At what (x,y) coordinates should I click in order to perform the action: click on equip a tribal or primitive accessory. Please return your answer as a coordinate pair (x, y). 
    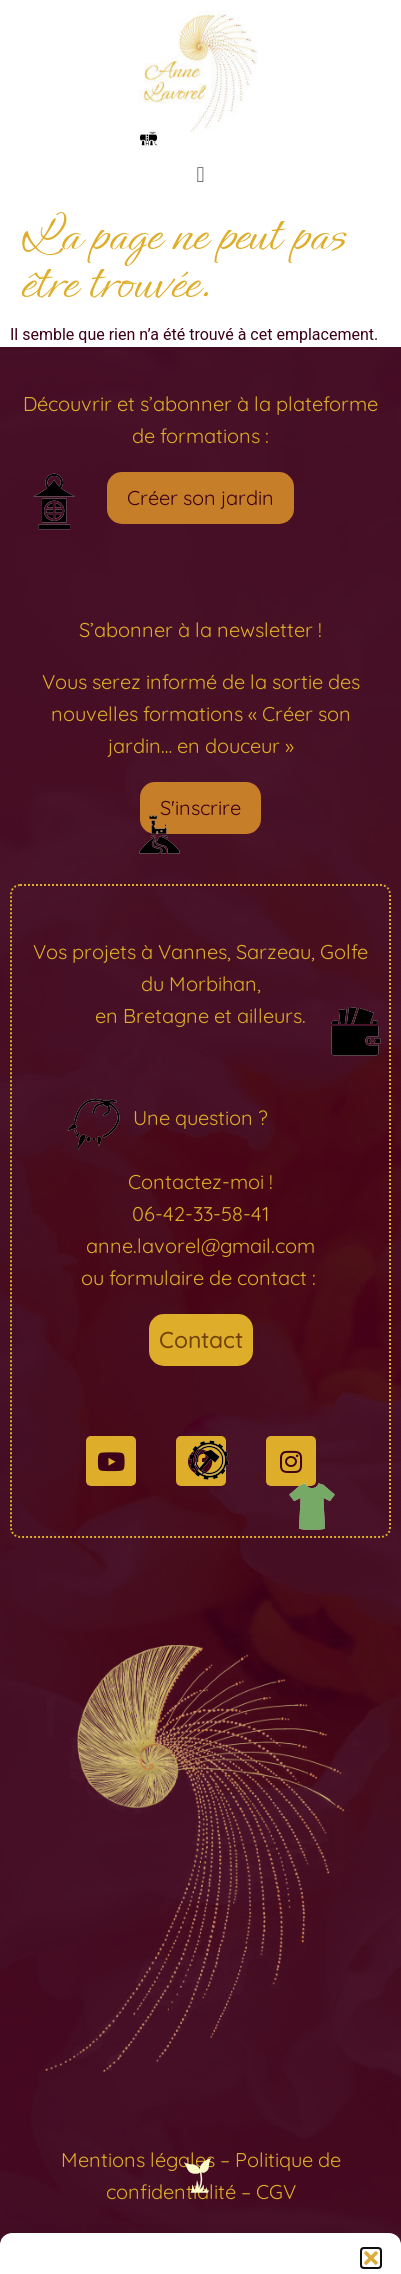
    Looking at the image, I should click on (93, 1124).